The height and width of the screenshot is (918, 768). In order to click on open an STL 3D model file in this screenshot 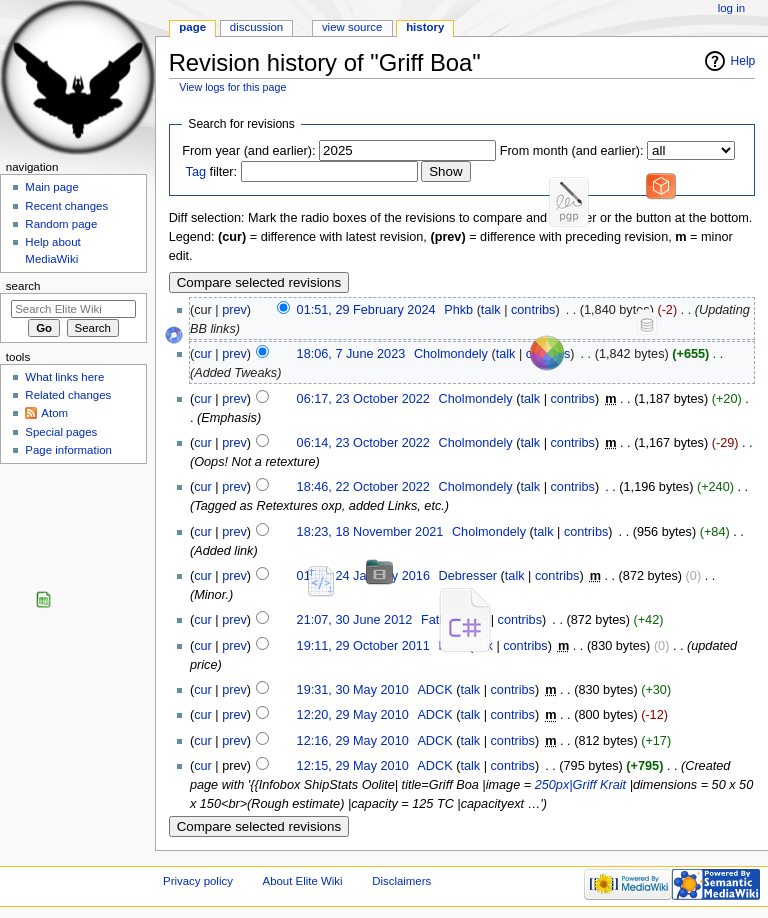, I will do `click(661, 185)`.